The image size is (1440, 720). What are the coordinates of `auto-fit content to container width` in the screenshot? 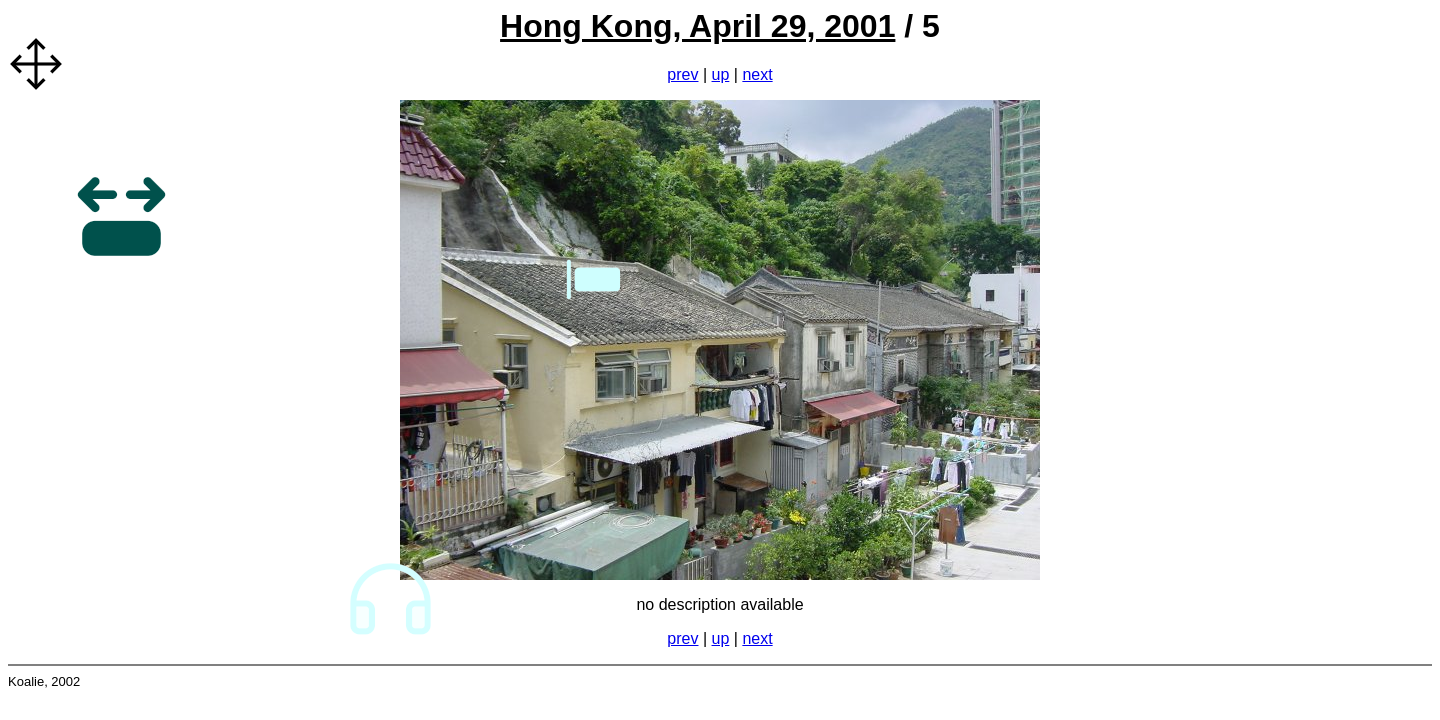 It's located at (121, 216).